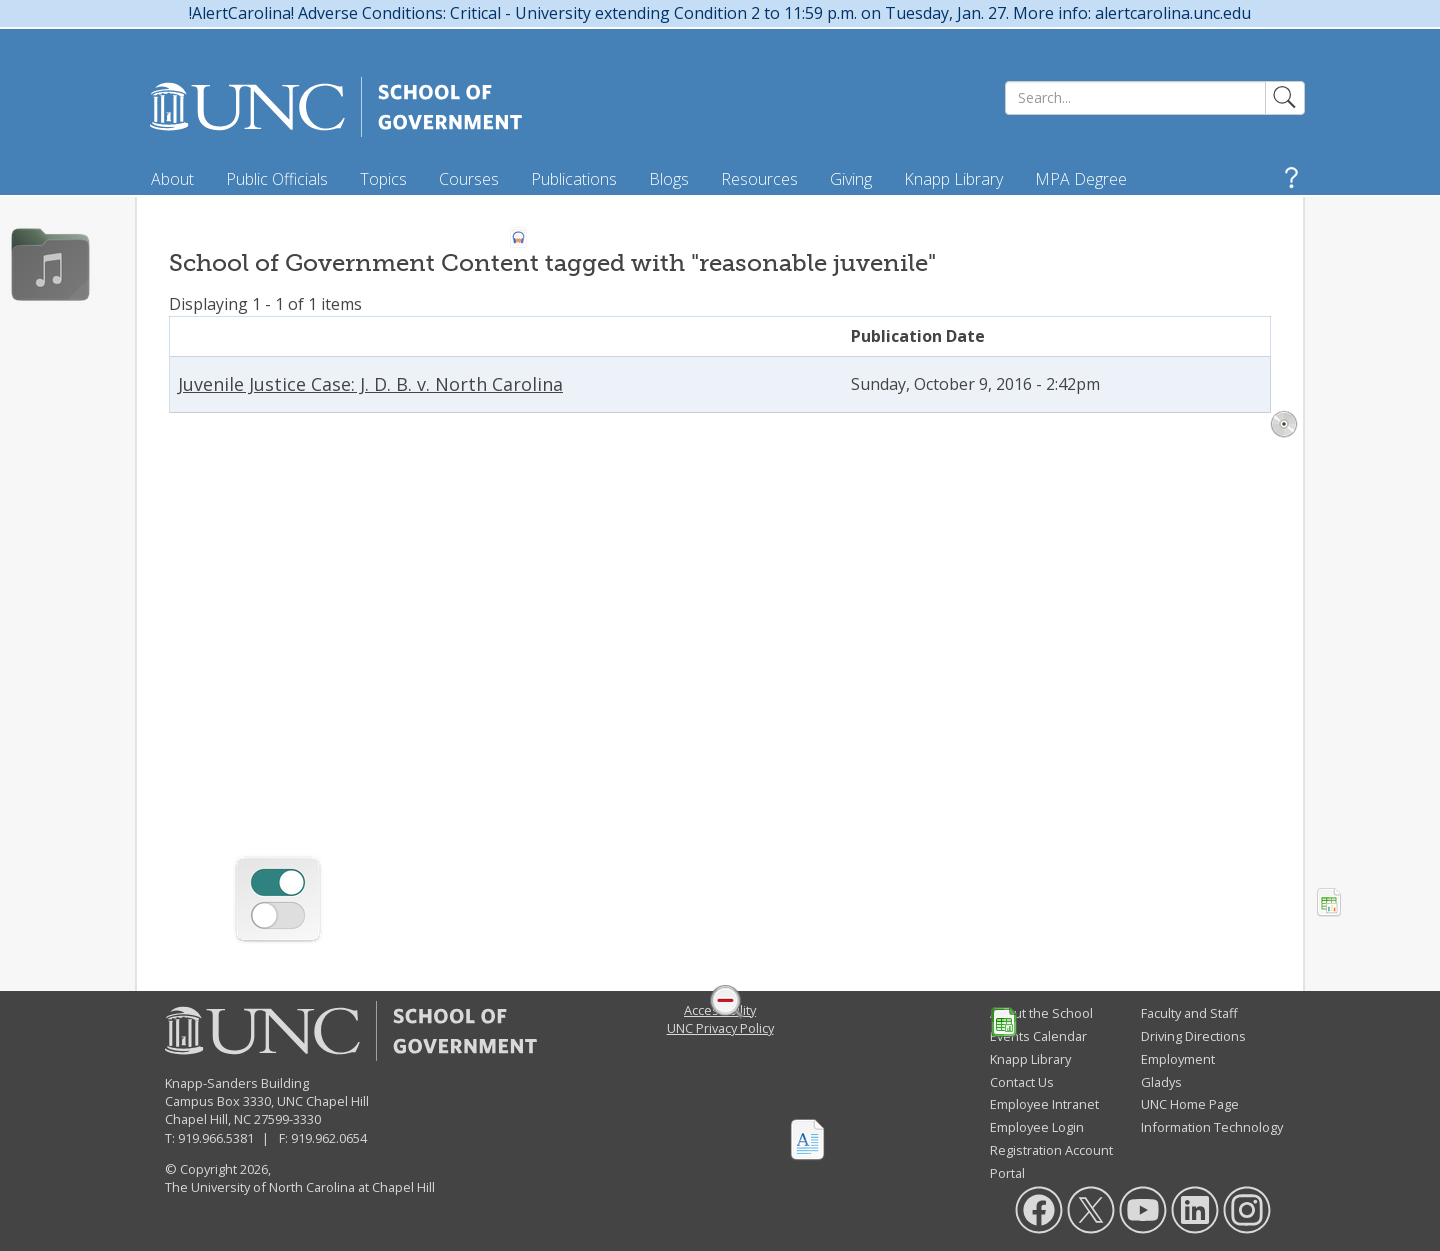 This screenshot has width=1440, height=1251. What do you see at coordinates (1329, 902) in the screenshot?
I see `open a spreadsheet file` at bounding box center [1329, 902].